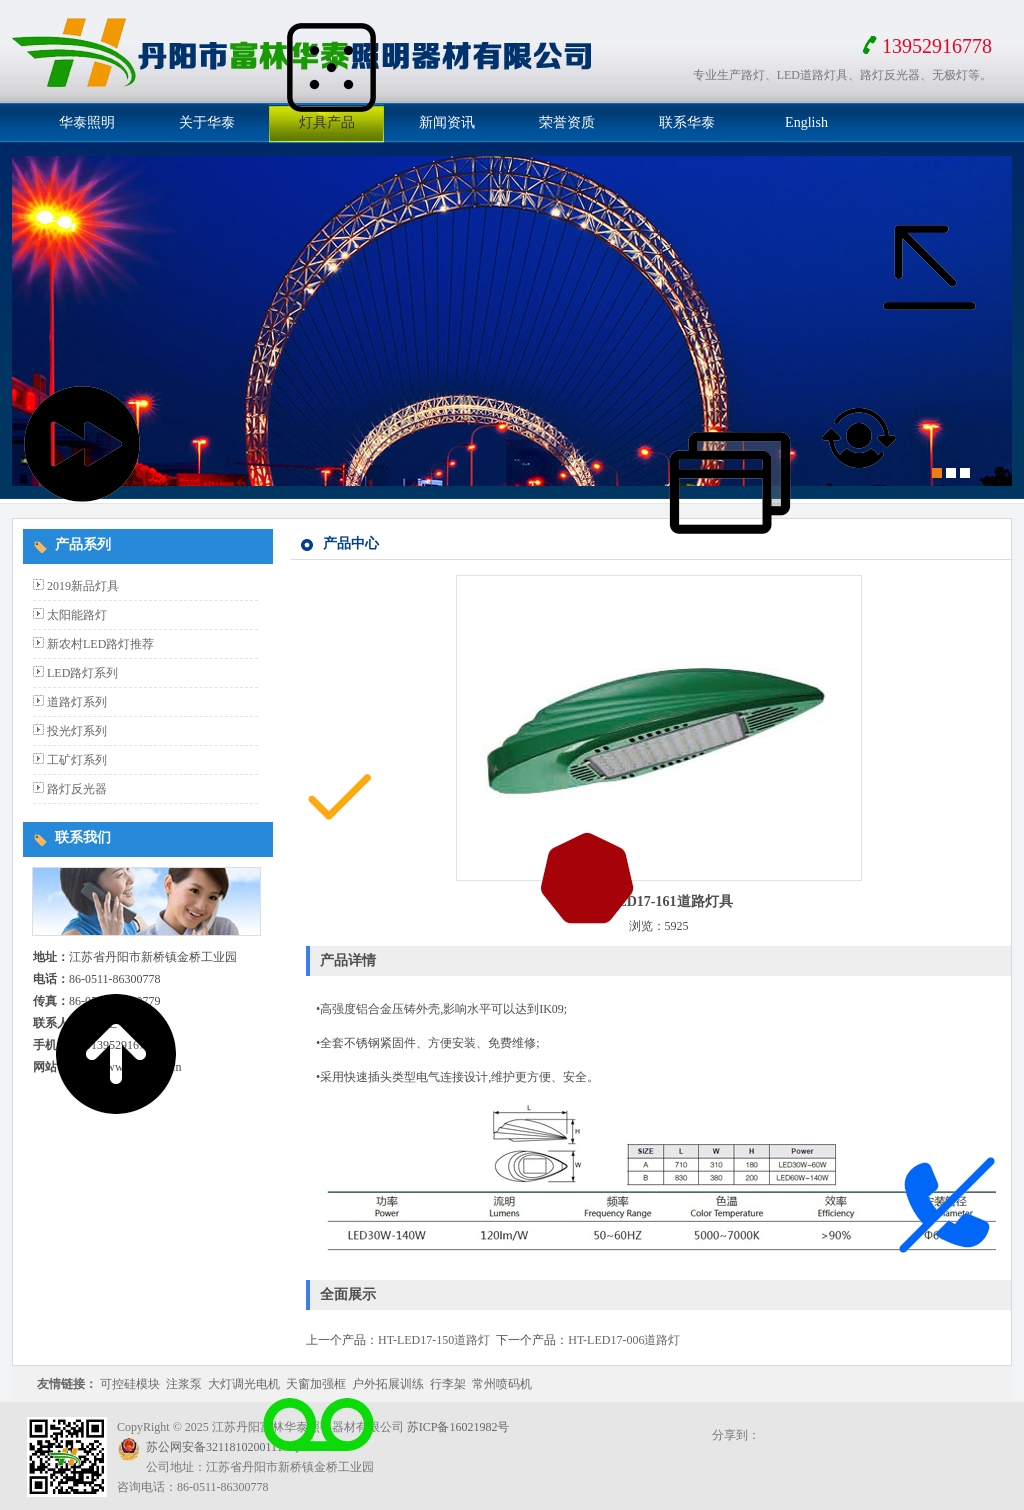 The height and width of the screenshot is (1510, 1024). What do you see at coordinates (859, 438) in the screenshot?
I see `switch between user accounts` at bounding box center [859, 438].